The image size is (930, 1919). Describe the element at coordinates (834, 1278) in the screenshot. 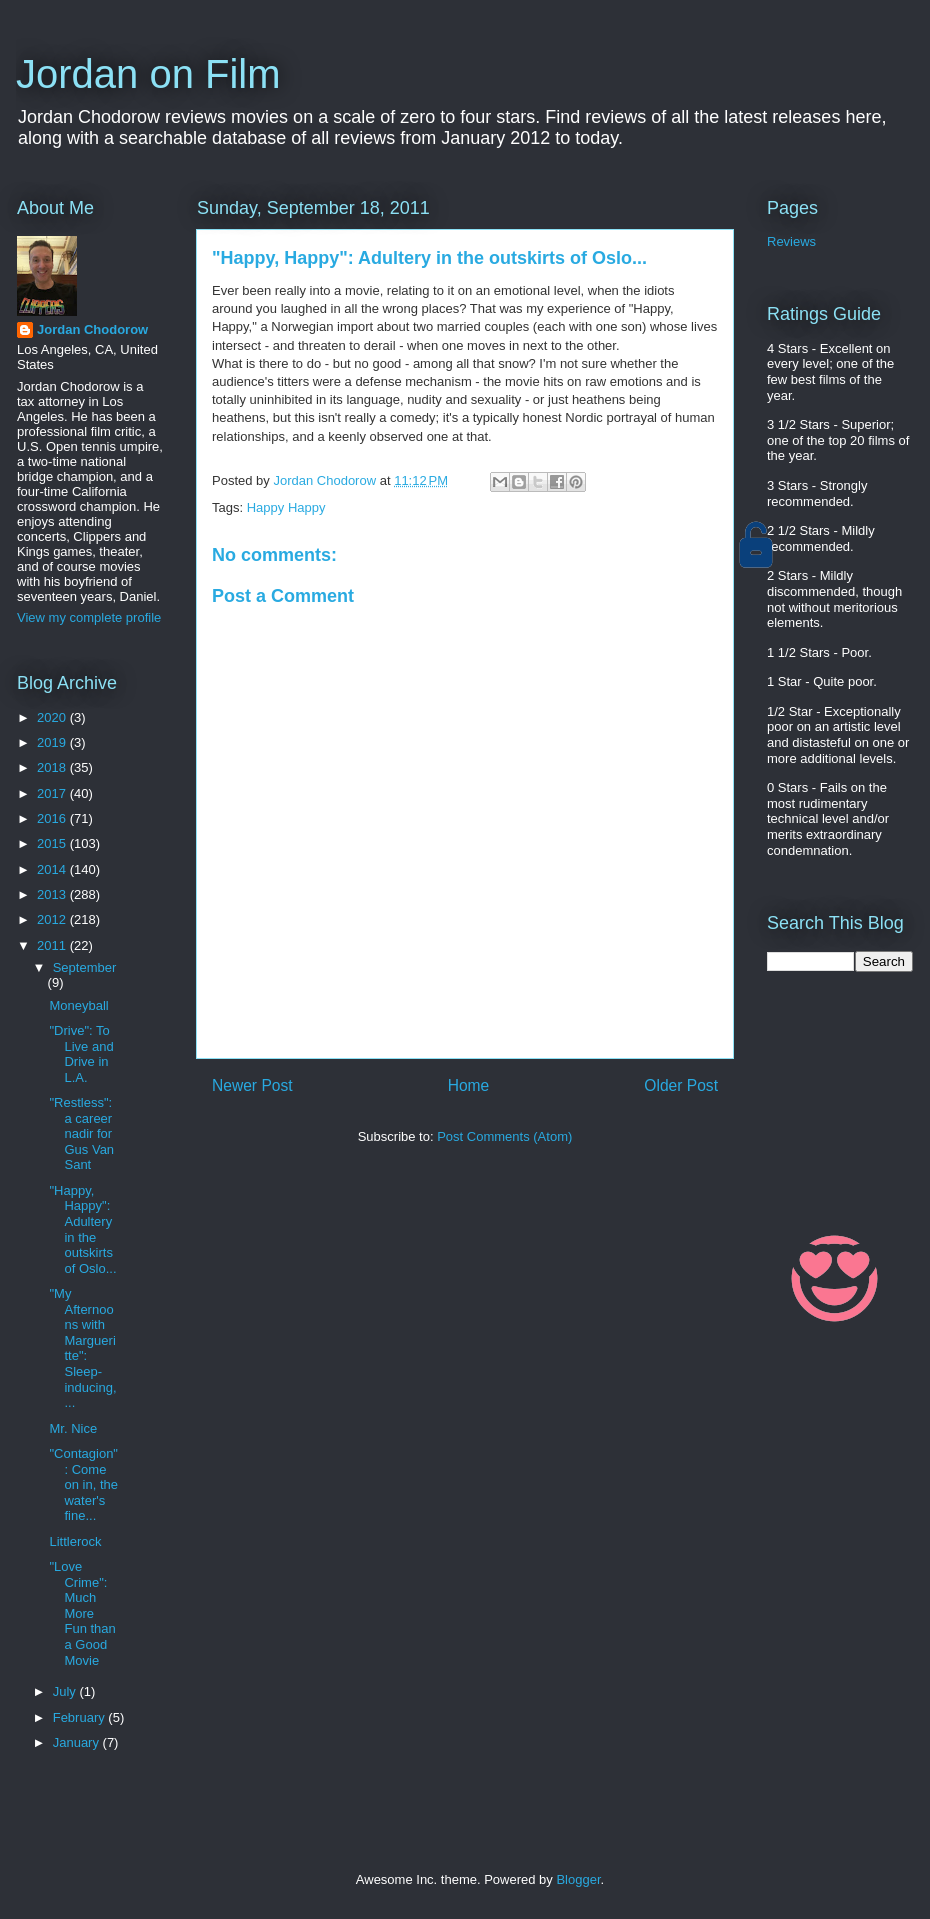

I see `react with love or adoration` at that location.